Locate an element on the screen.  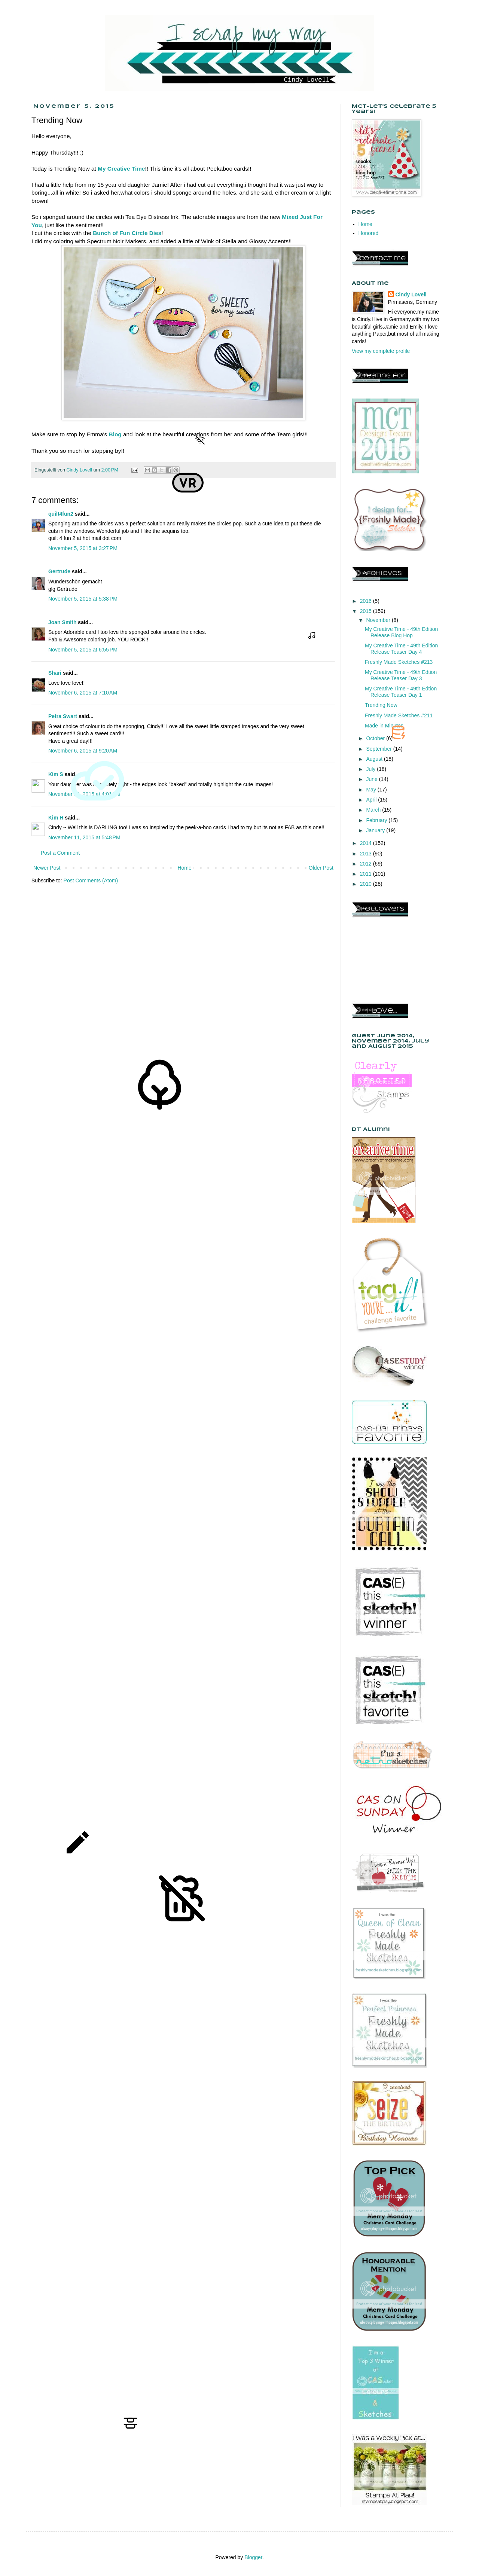
edit or modify content is located at coordinates (77, 1842).